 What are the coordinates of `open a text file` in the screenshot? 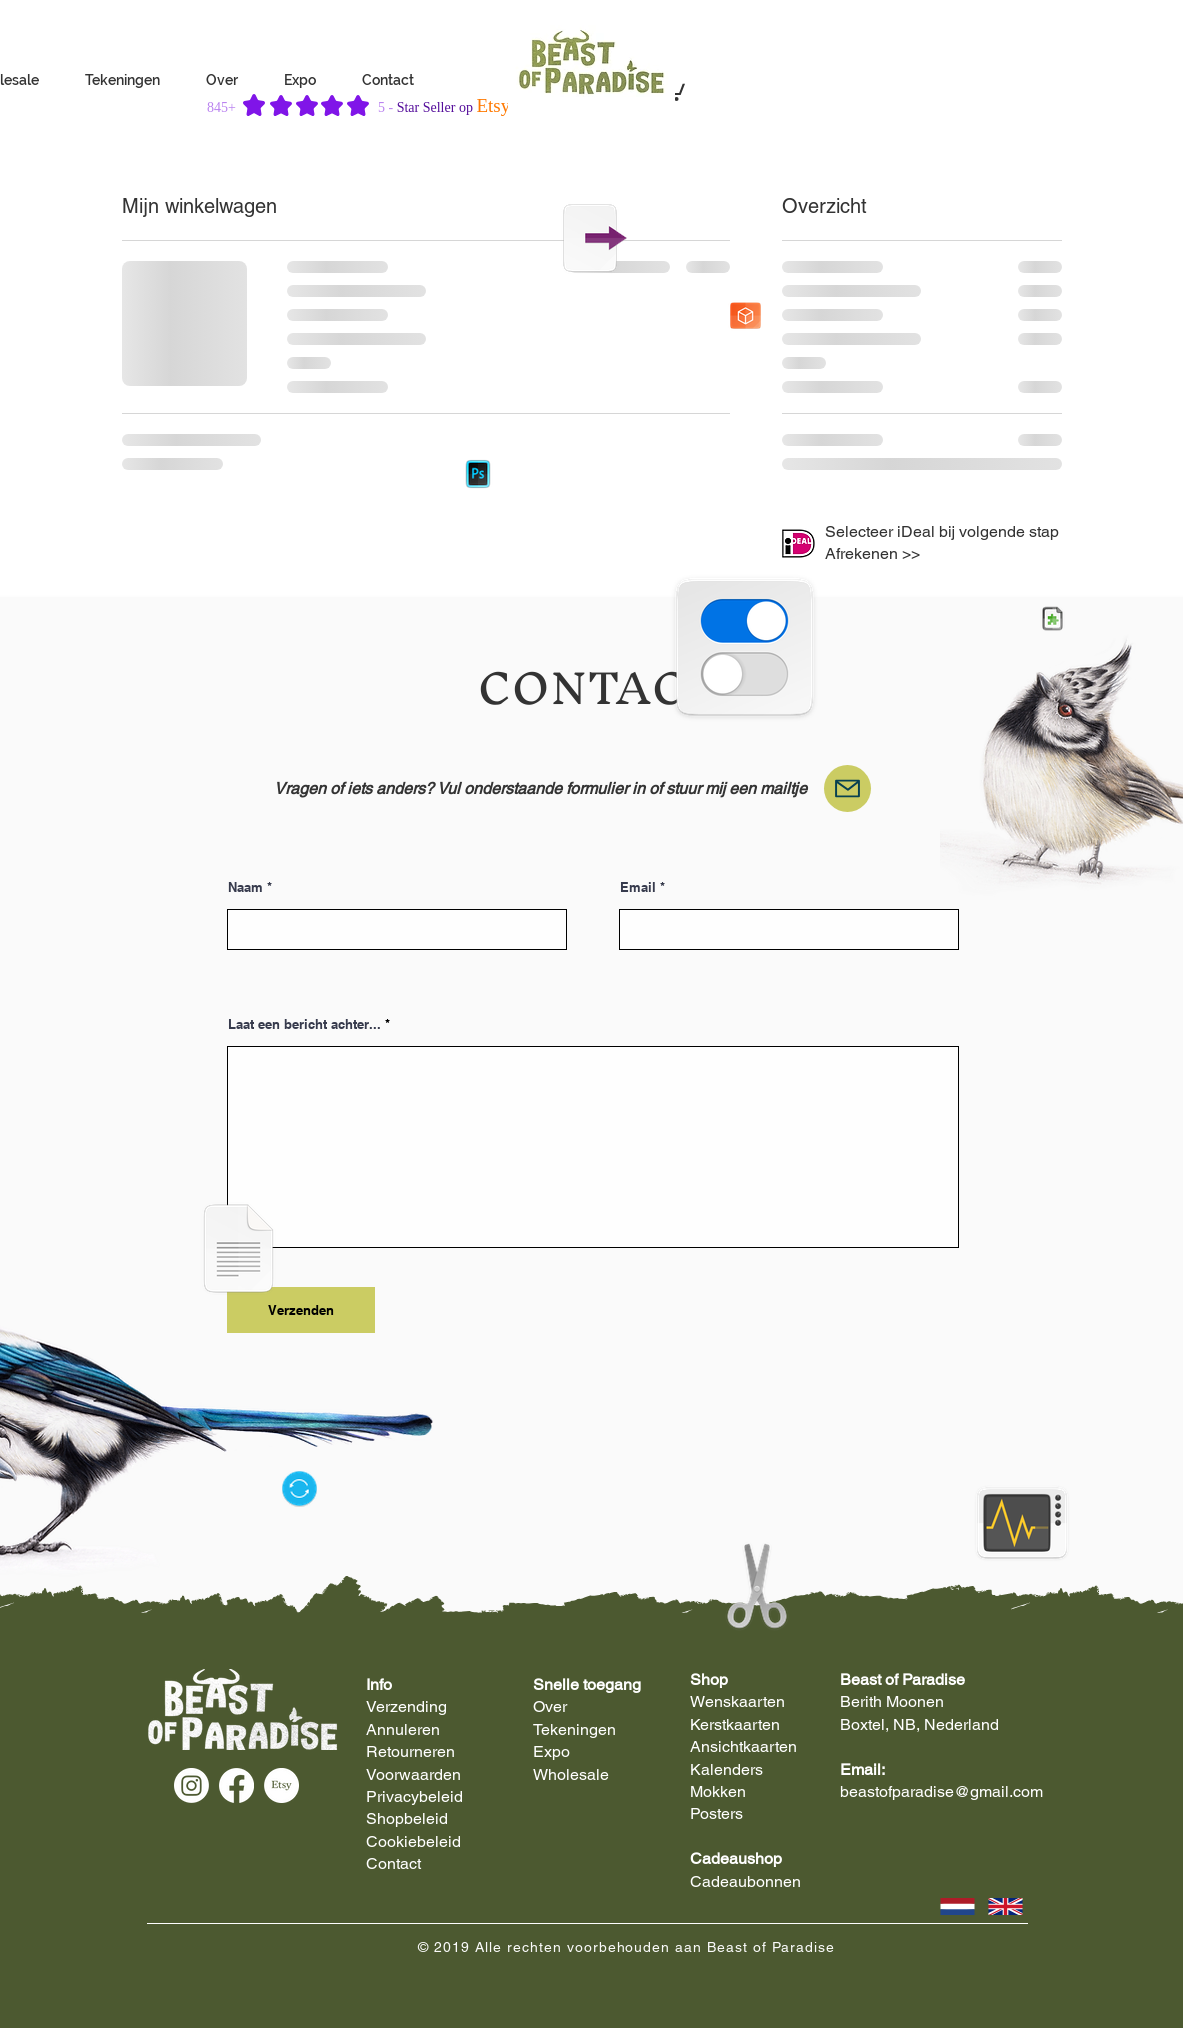 It's located at (238, 1248).